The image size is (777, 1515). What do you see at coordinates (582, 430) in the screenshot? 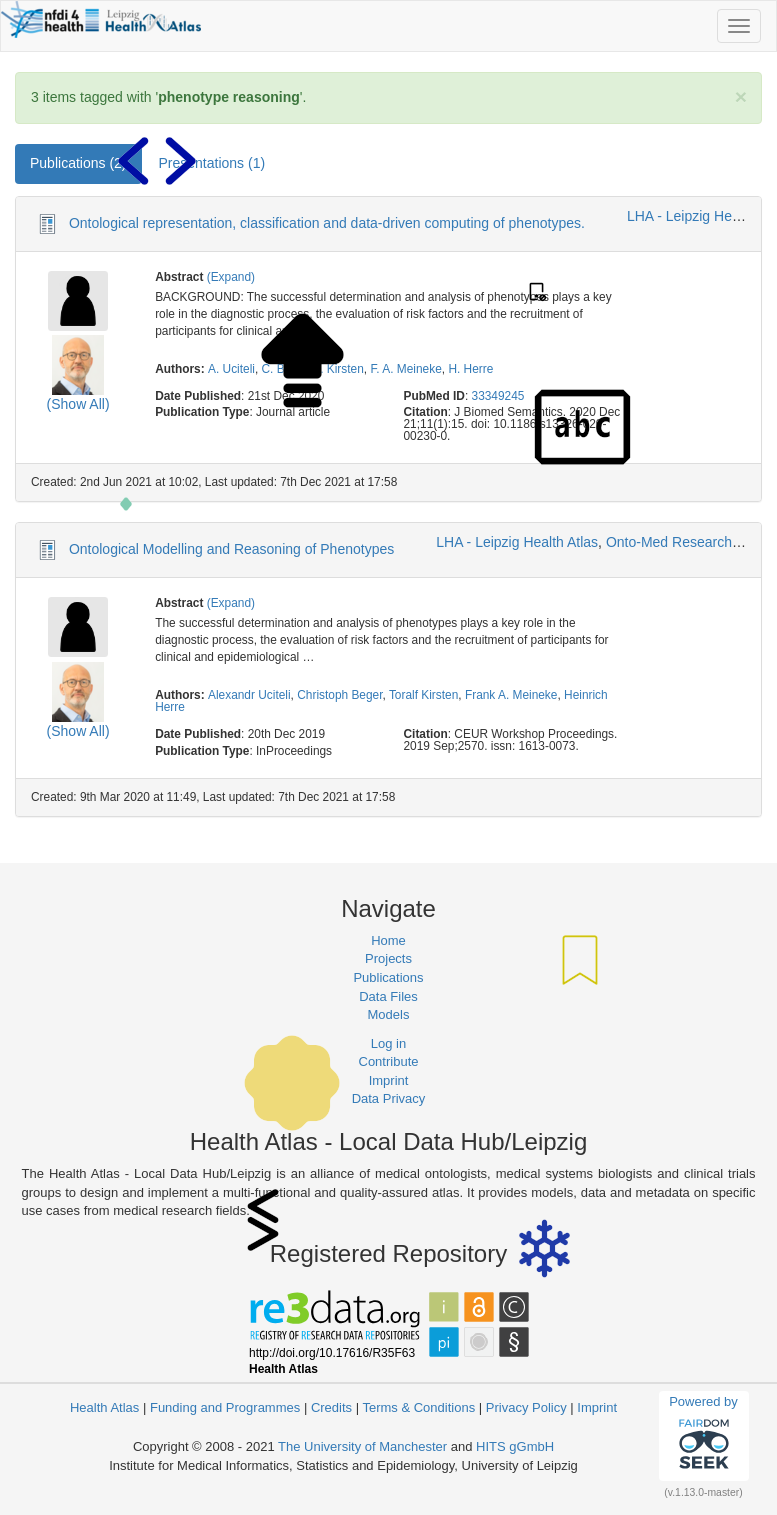
I see `indicates a string variable or text data type` at bounding box center [582, 430].